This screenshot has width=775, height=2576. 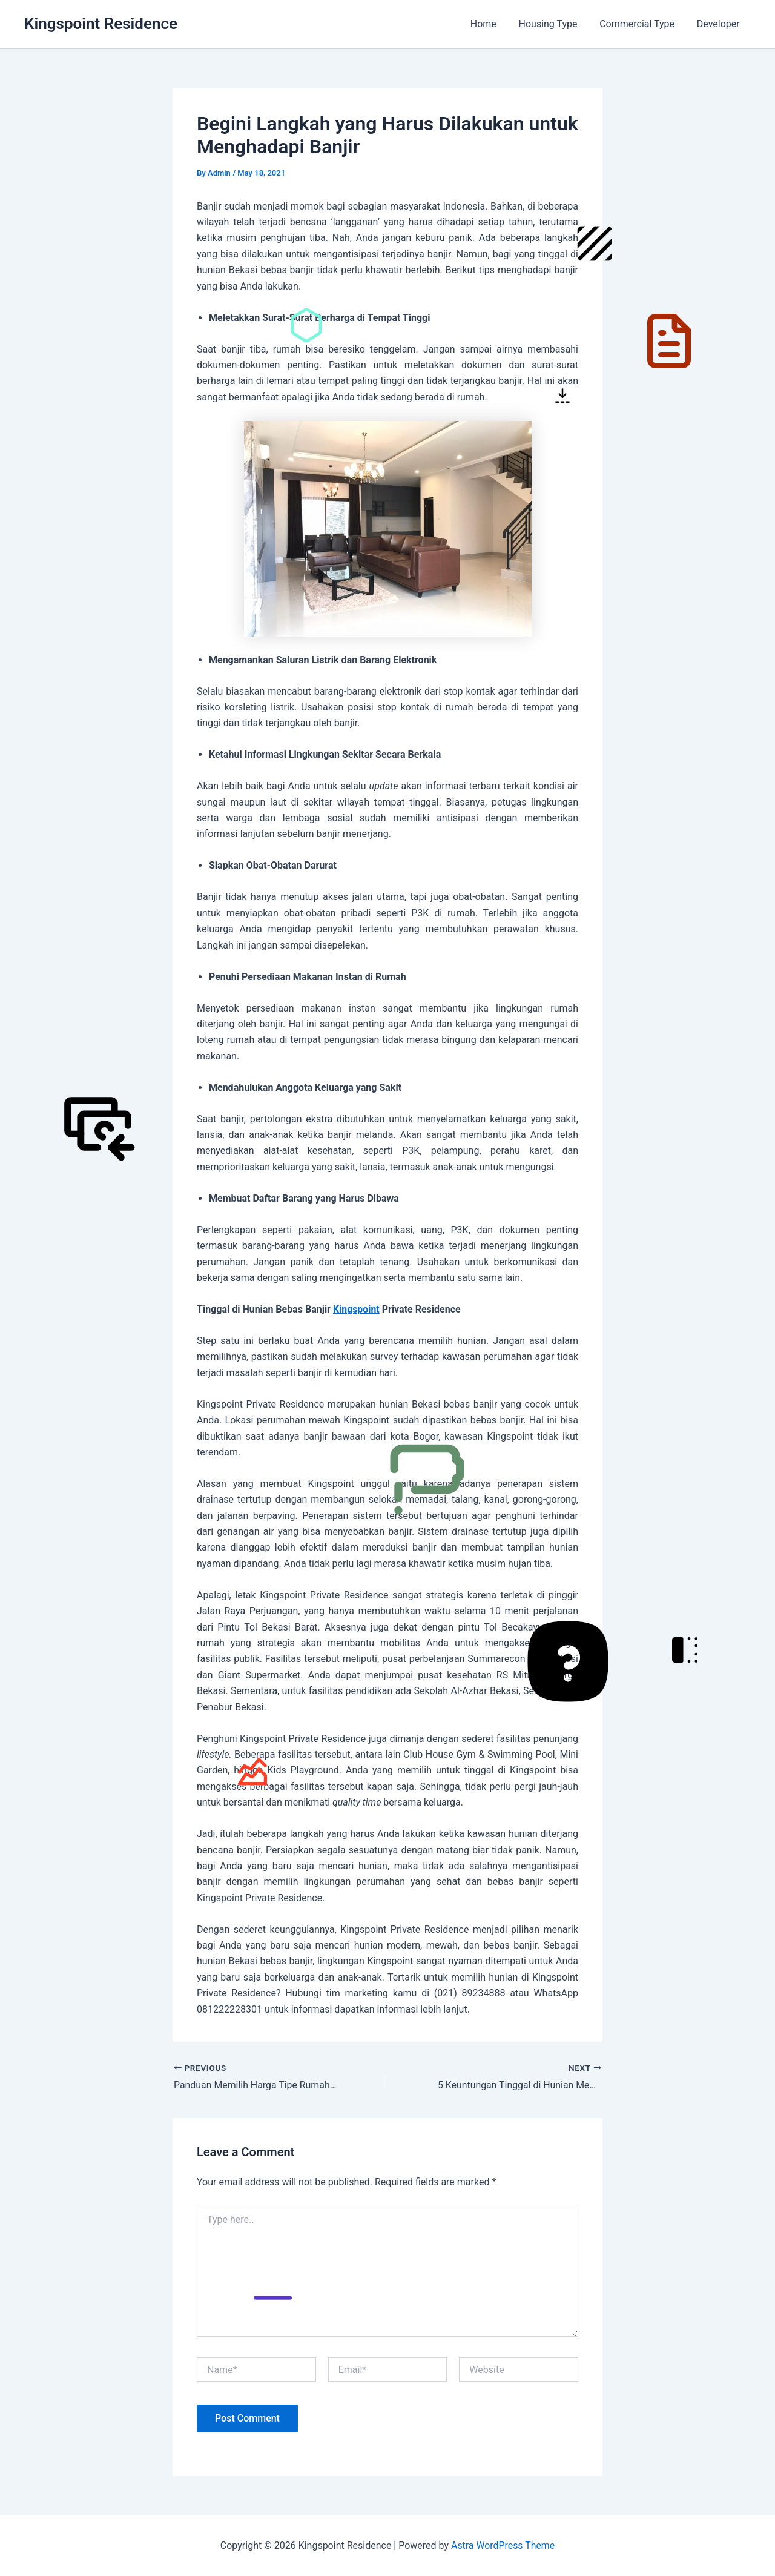 What do you see at coordinates (272, 2296) in the screenshot?
I see `collapse or minimize a section` at bounding box center [272, 2296].